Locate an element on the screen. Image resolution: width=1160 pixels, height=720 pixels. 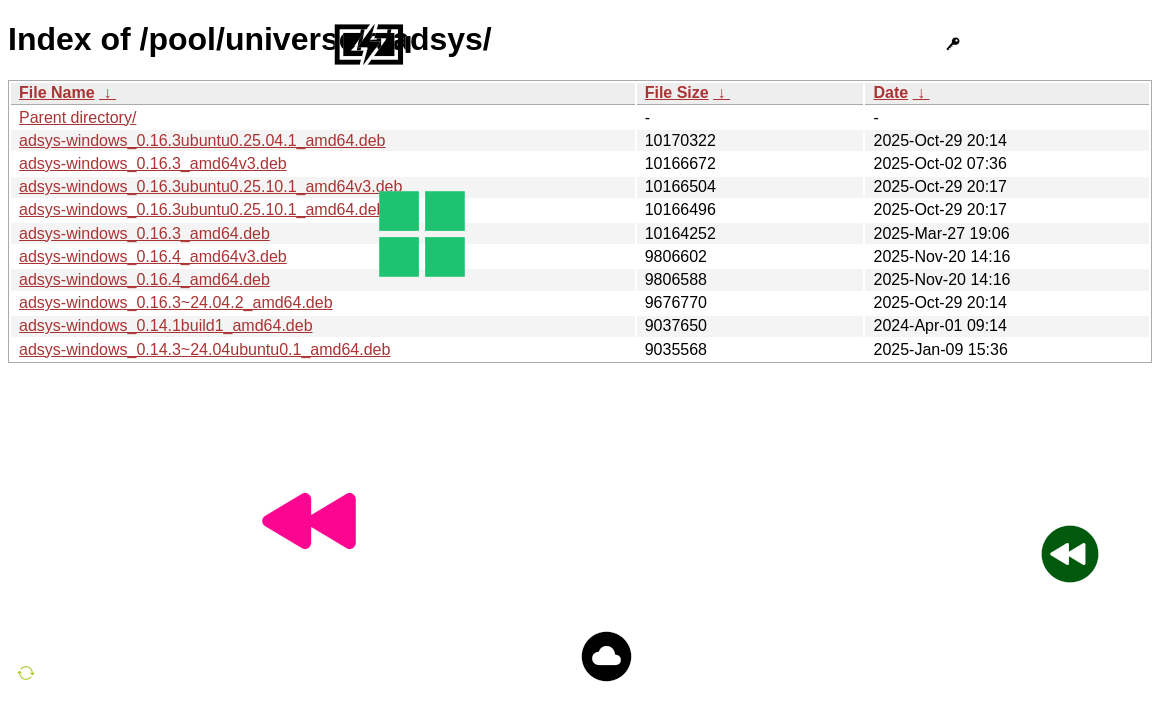
sync data across devices is located at coordinates (26, 673).